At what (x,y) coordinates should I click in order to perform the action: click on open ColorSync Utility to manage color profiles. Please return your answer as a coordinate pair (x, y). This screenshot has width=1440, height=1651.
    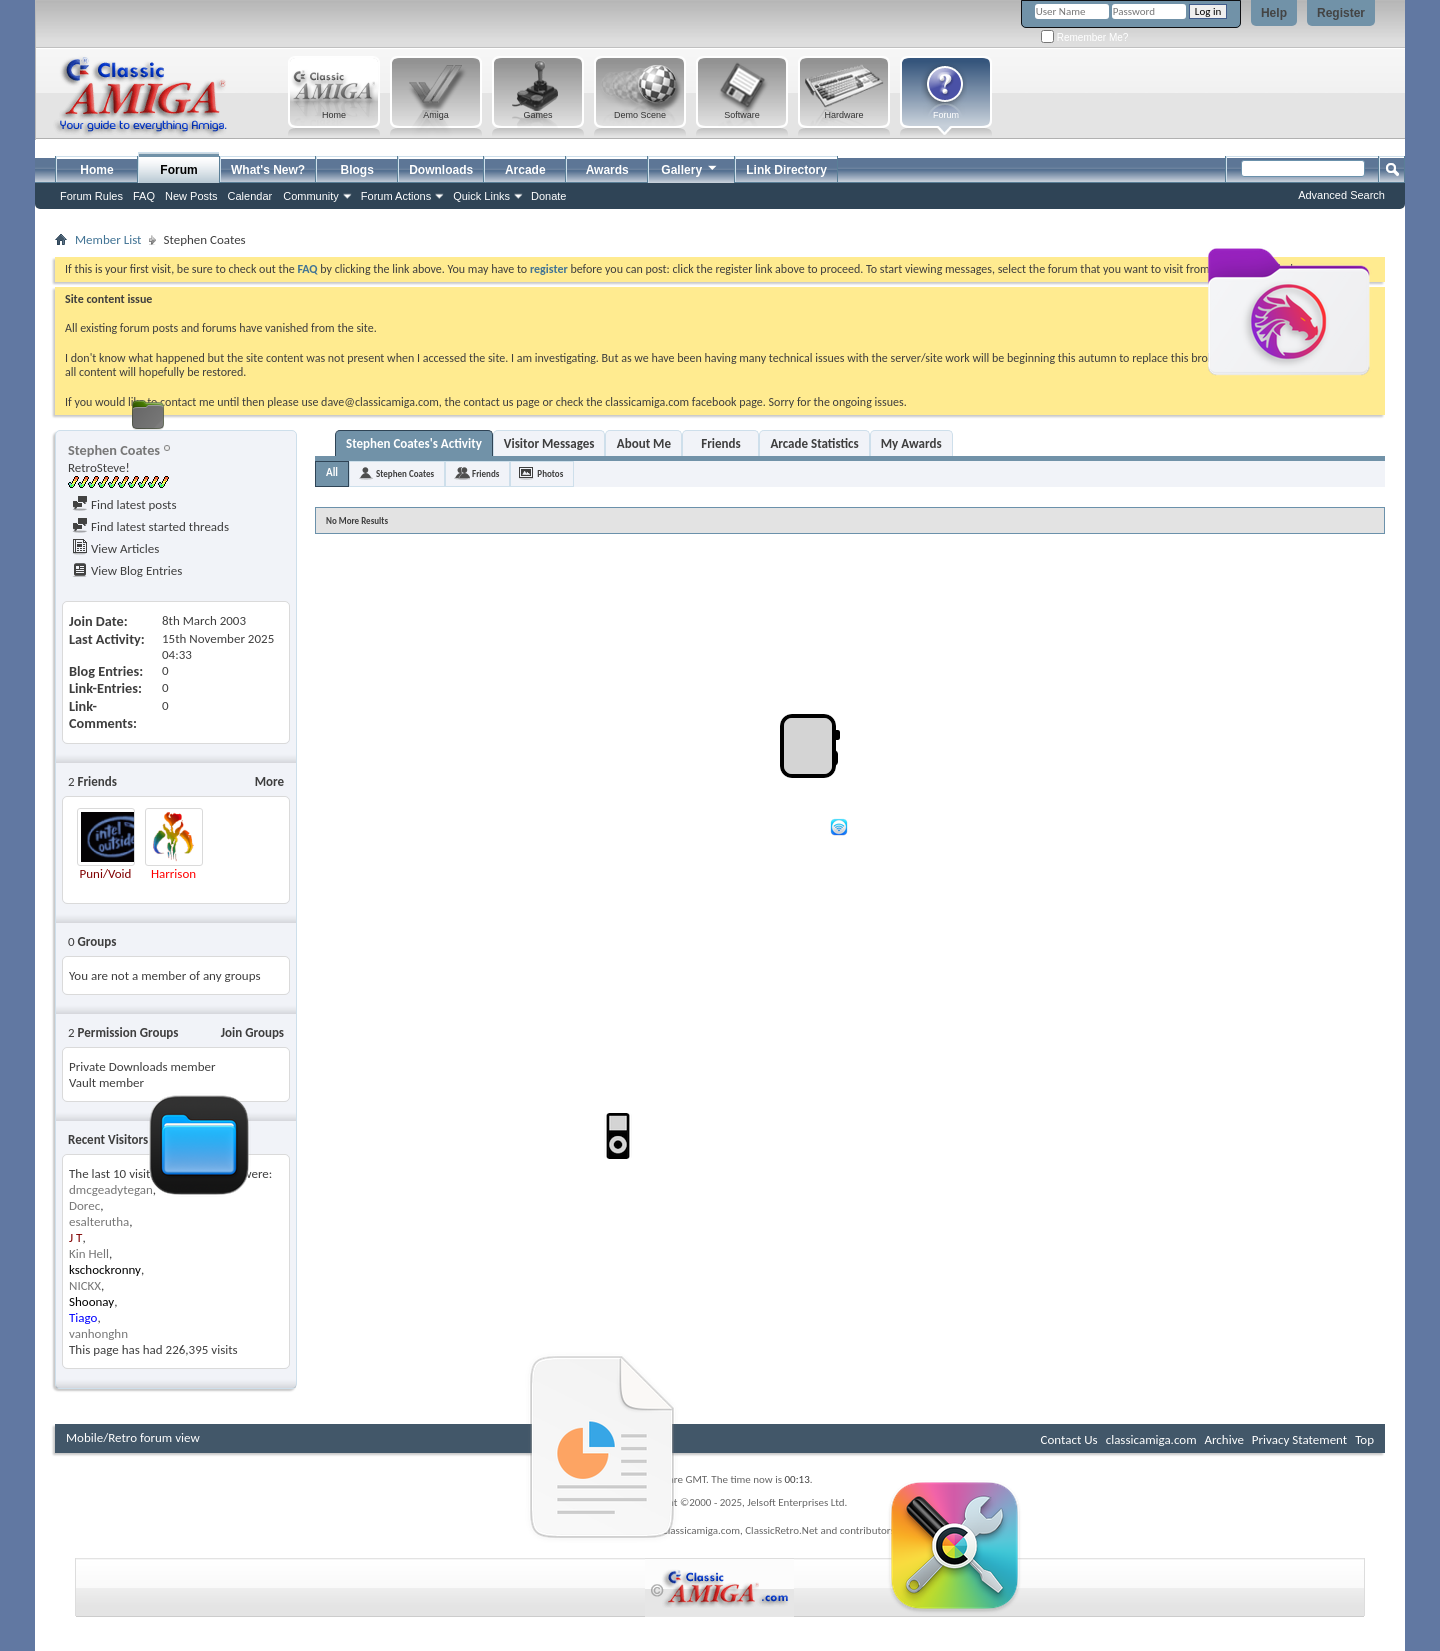
    Looking at the image, I should click on (954, 1545).